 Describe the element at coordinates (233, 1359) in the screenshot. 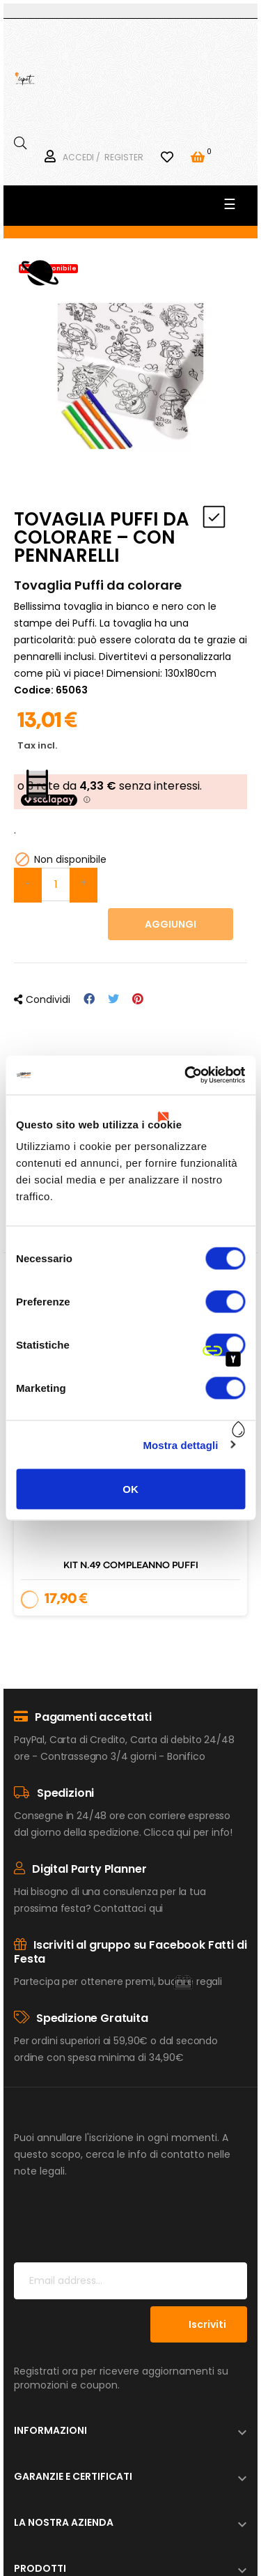

I see `represents the letter Y in a grid or keyboard interface` at that location.